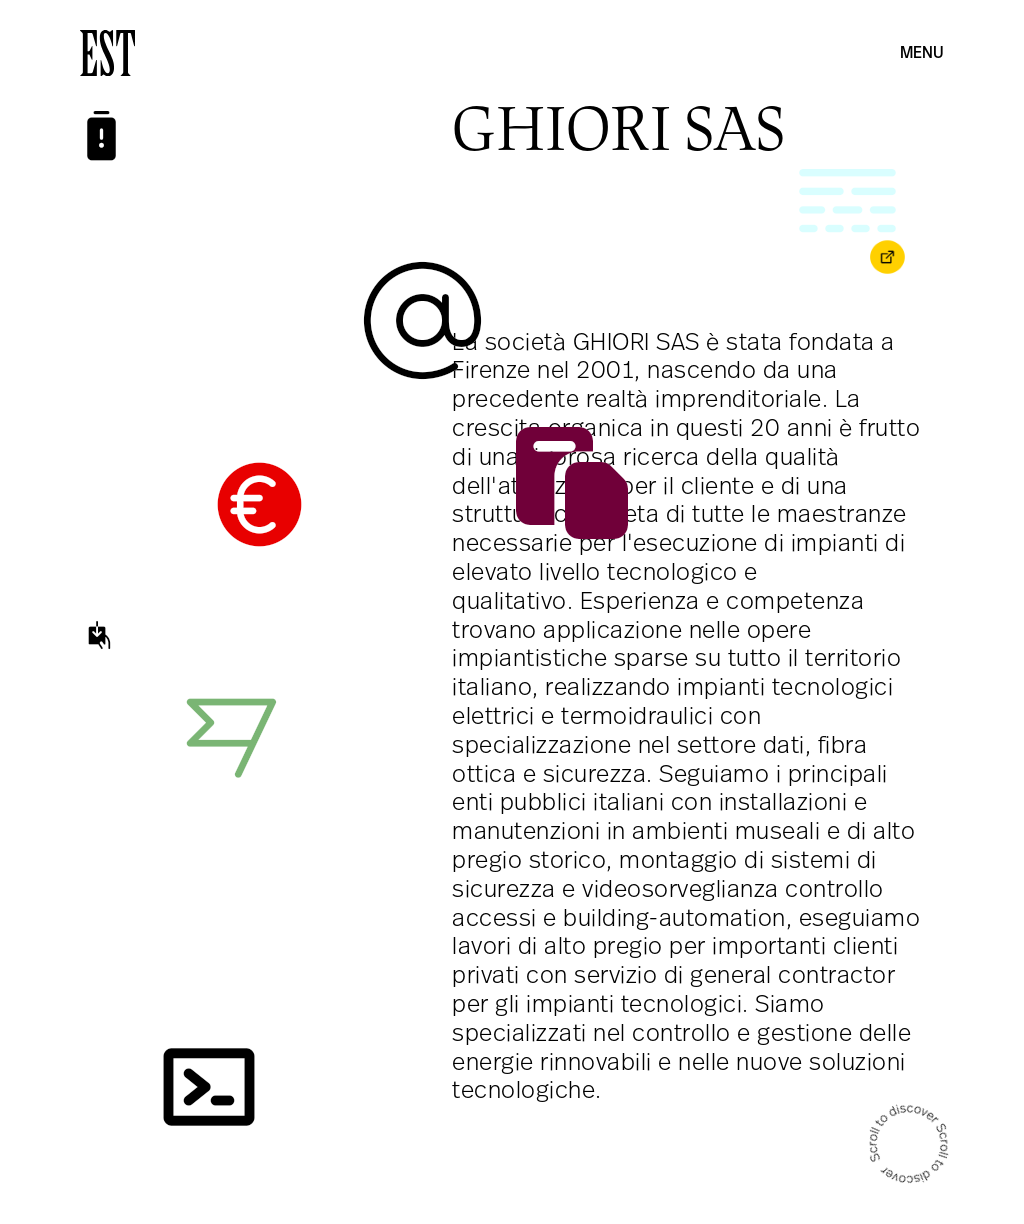  I want to click on flag or bookmark an item, so click(228, 733).